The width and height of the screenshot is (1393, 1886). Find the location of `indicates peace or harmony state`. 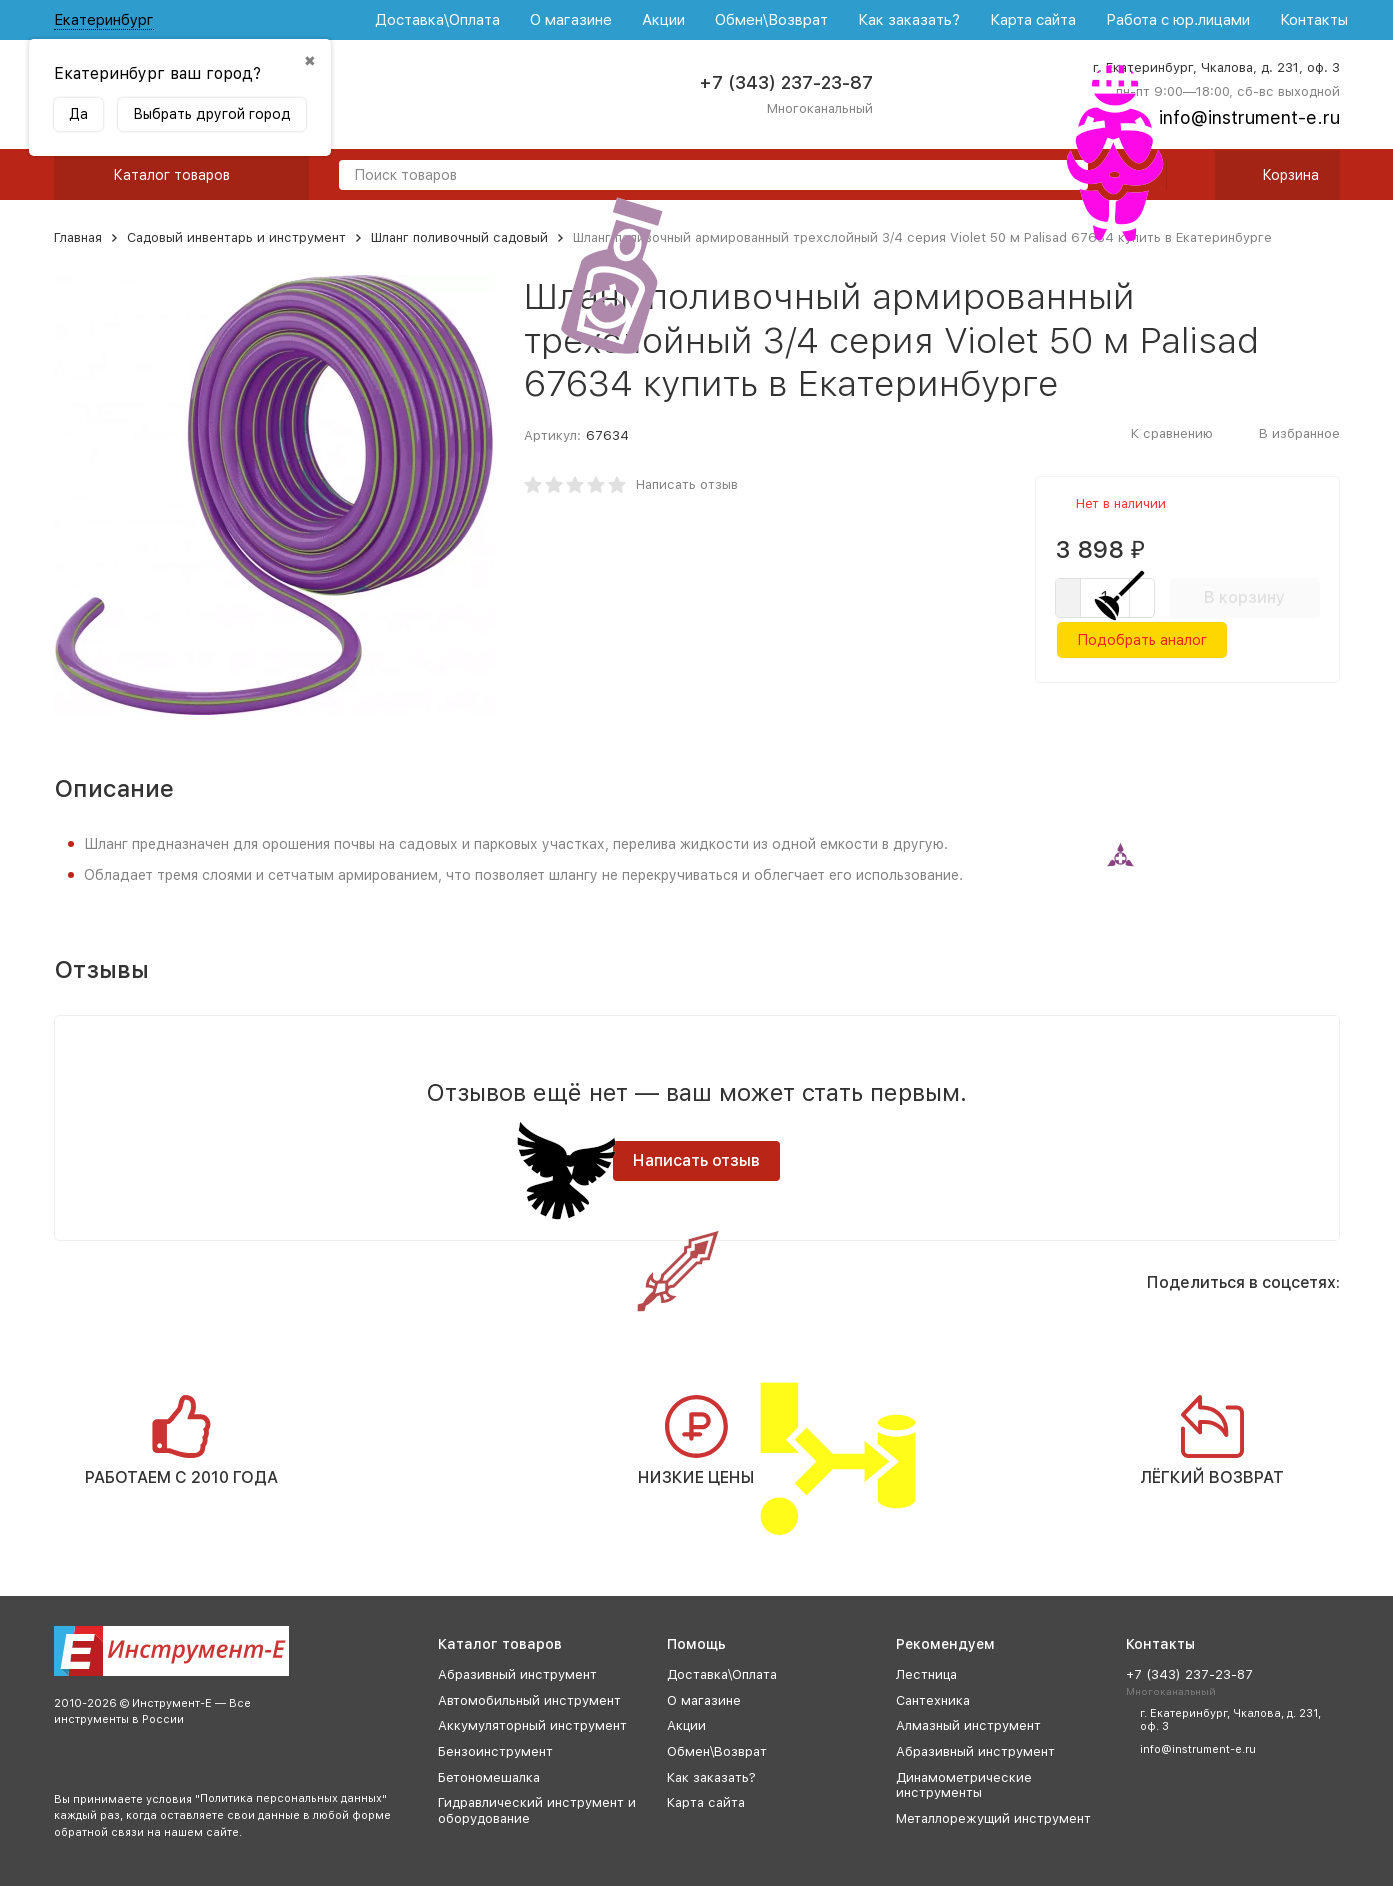

indicates peace or harmony state is located at coordinates (566, 1172).